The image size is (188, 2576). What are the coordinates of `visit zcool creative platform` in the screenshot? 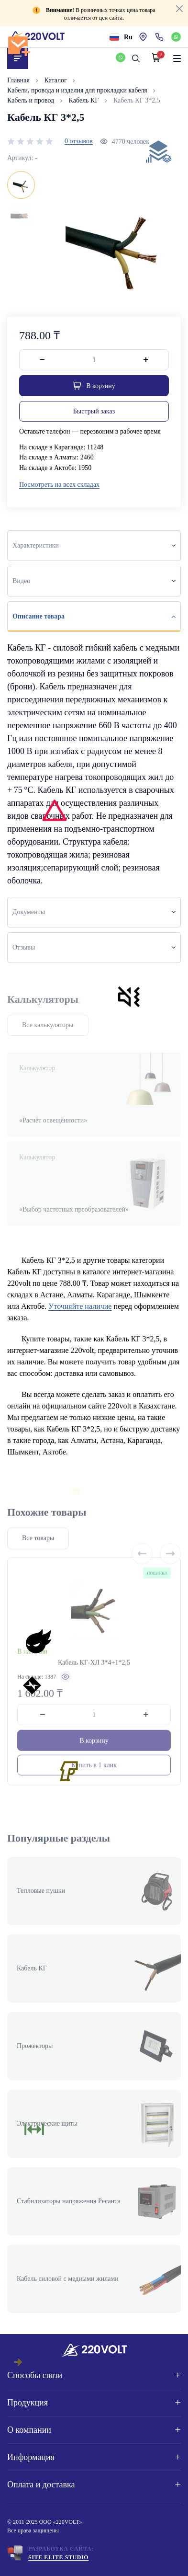 It's located at (38, 1641).